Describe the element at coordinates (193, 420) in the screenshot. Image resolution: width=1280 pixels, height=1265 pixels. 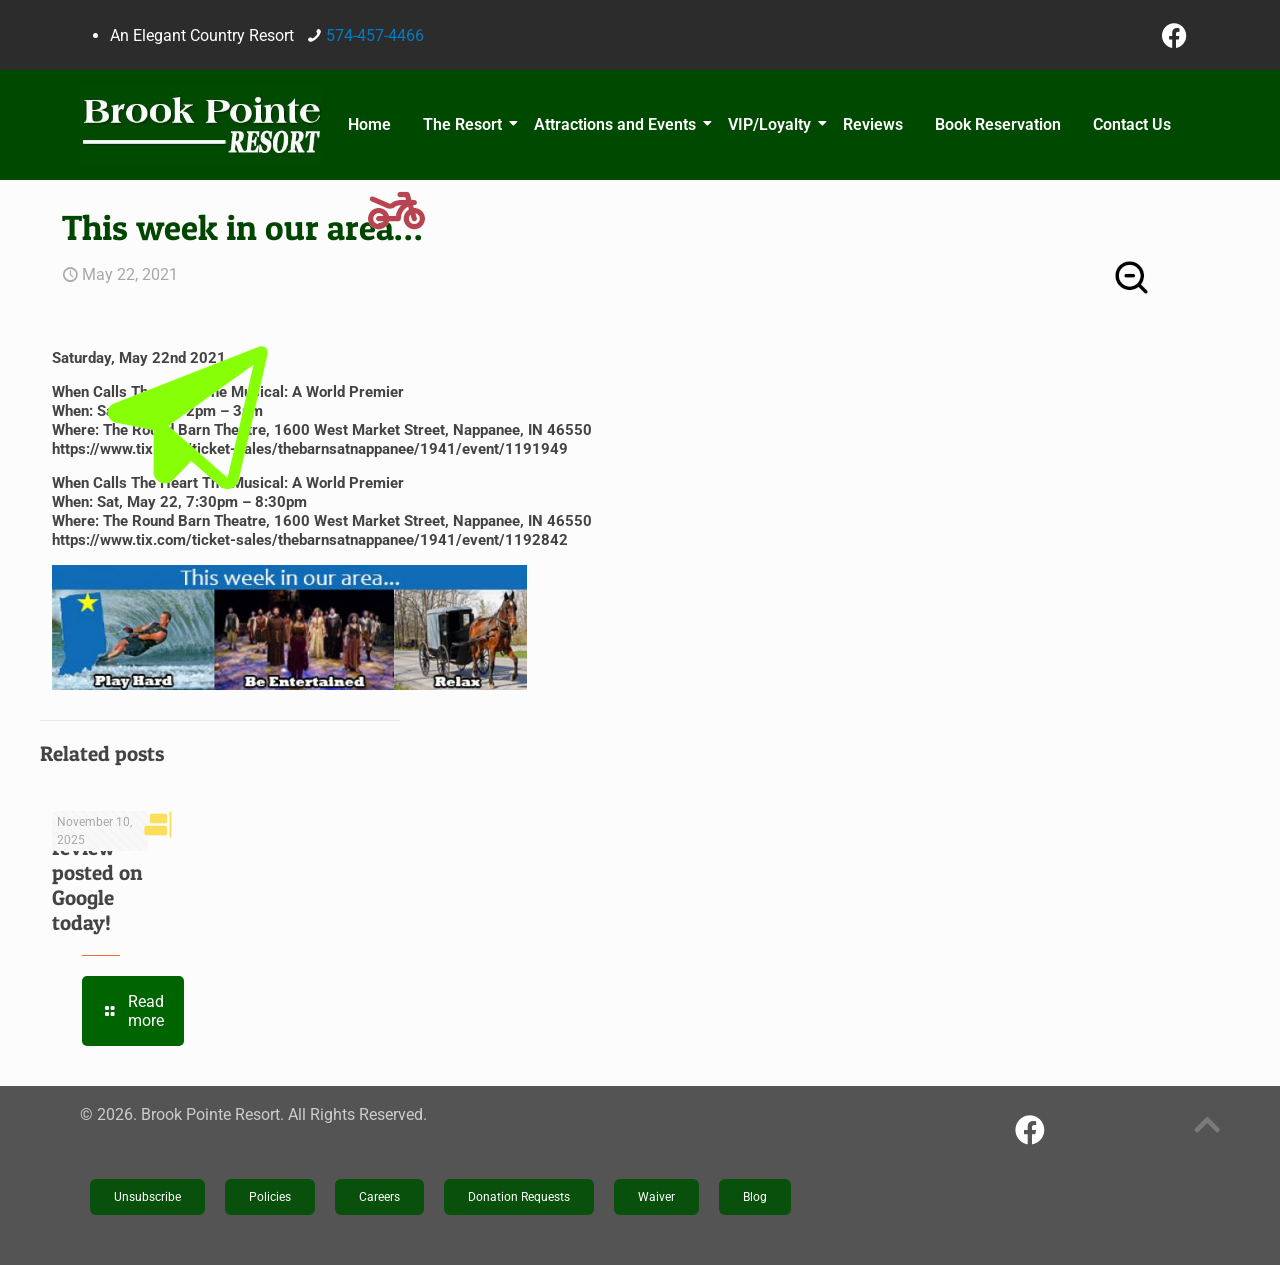
I see `open Telegram messaging app` at that location.